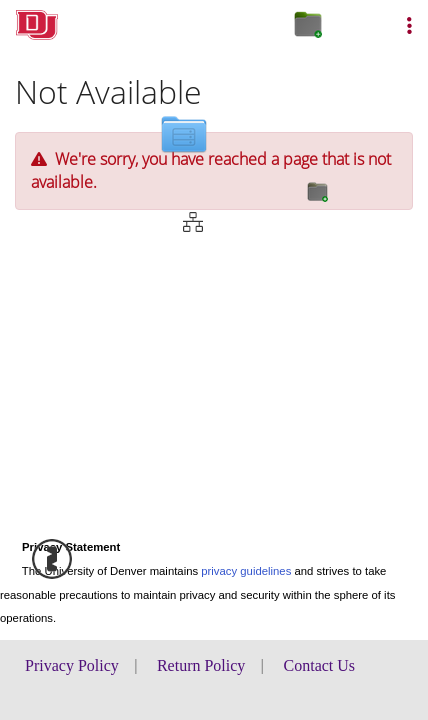 The height and width of the screenshot is (720, 428). What do you see at coordinates (308, 24) in the screenshot?
I see `create a new folder` at bounding box center [308, 24].